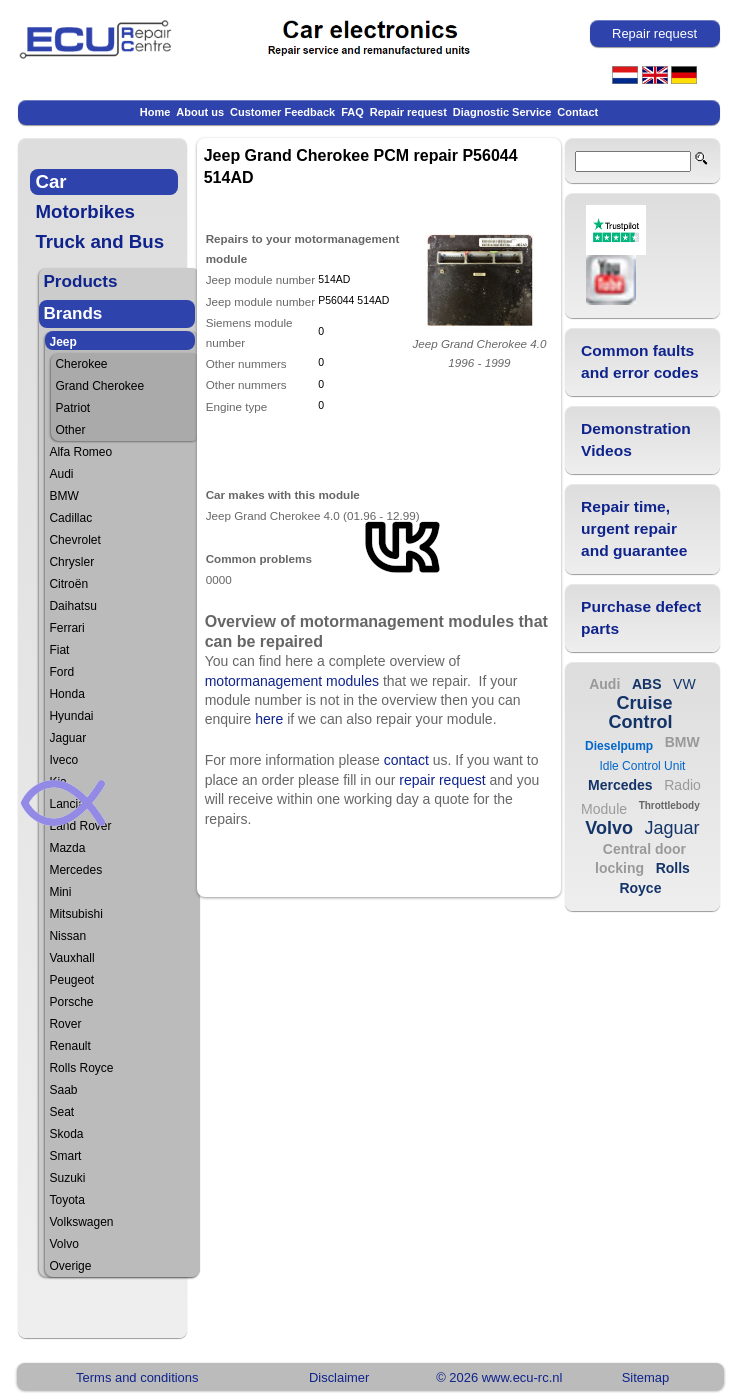 This screenshot has width=738, height=1393. What do you see at coordinates (402, 545) in the screenshot?
I see `open VK social network` at bounding box center [402, 545].